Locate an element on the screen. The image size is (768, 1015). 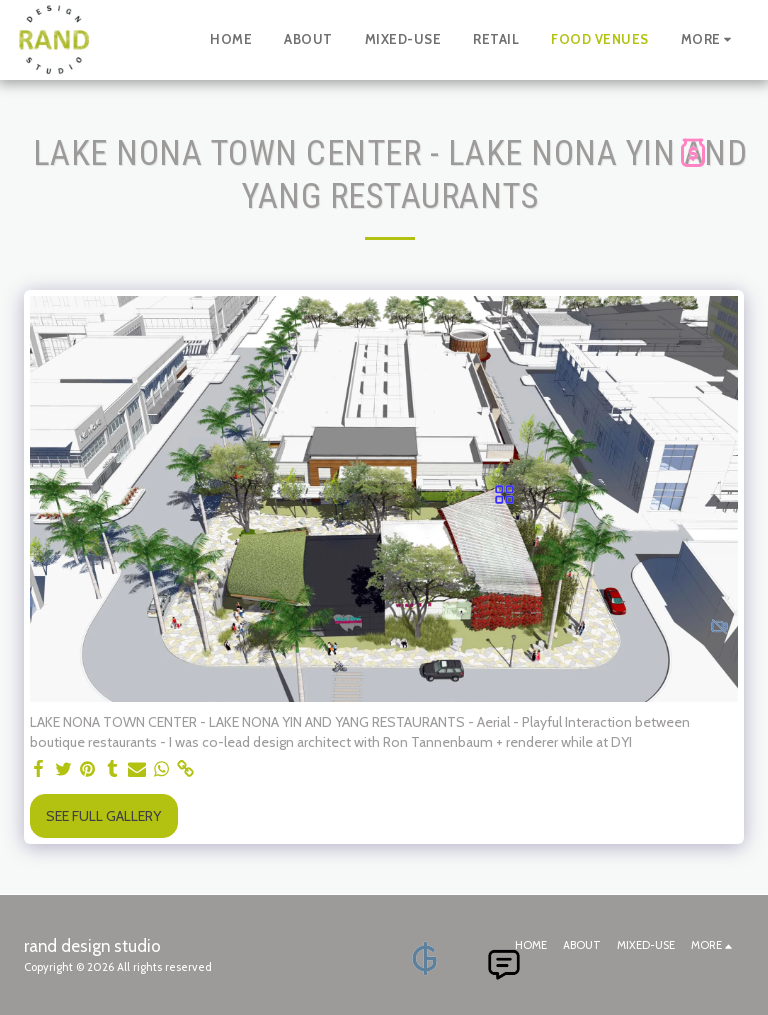
video camera is turned off is located at coordinates (719, 626).